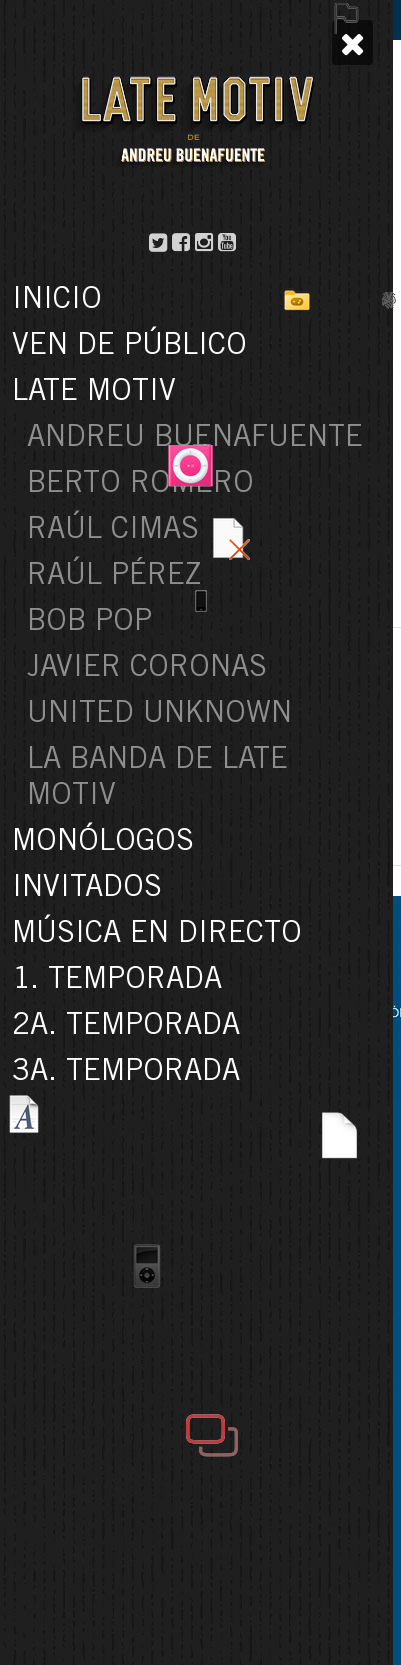 The image size is (401, 1665). What do you see at coordinates (346, 18) in the screenshot?
I see `access region or language settings` at bounding box center [346, 18].